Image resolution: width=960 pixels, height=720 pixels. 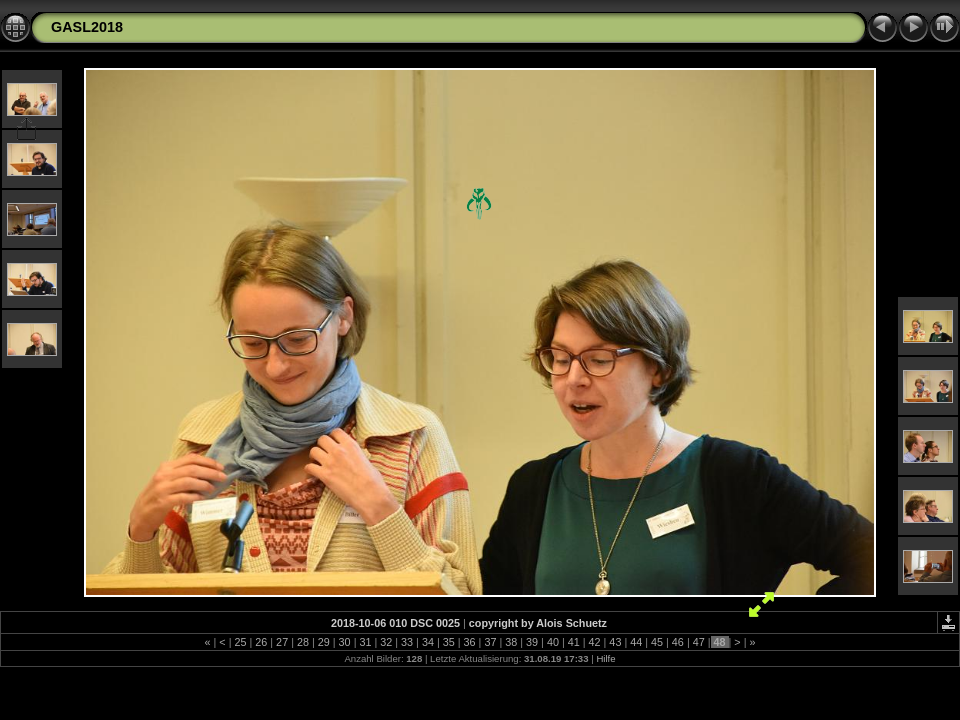 I want to click on the mandalorian logo from star wars, so click(x=479, y=204).